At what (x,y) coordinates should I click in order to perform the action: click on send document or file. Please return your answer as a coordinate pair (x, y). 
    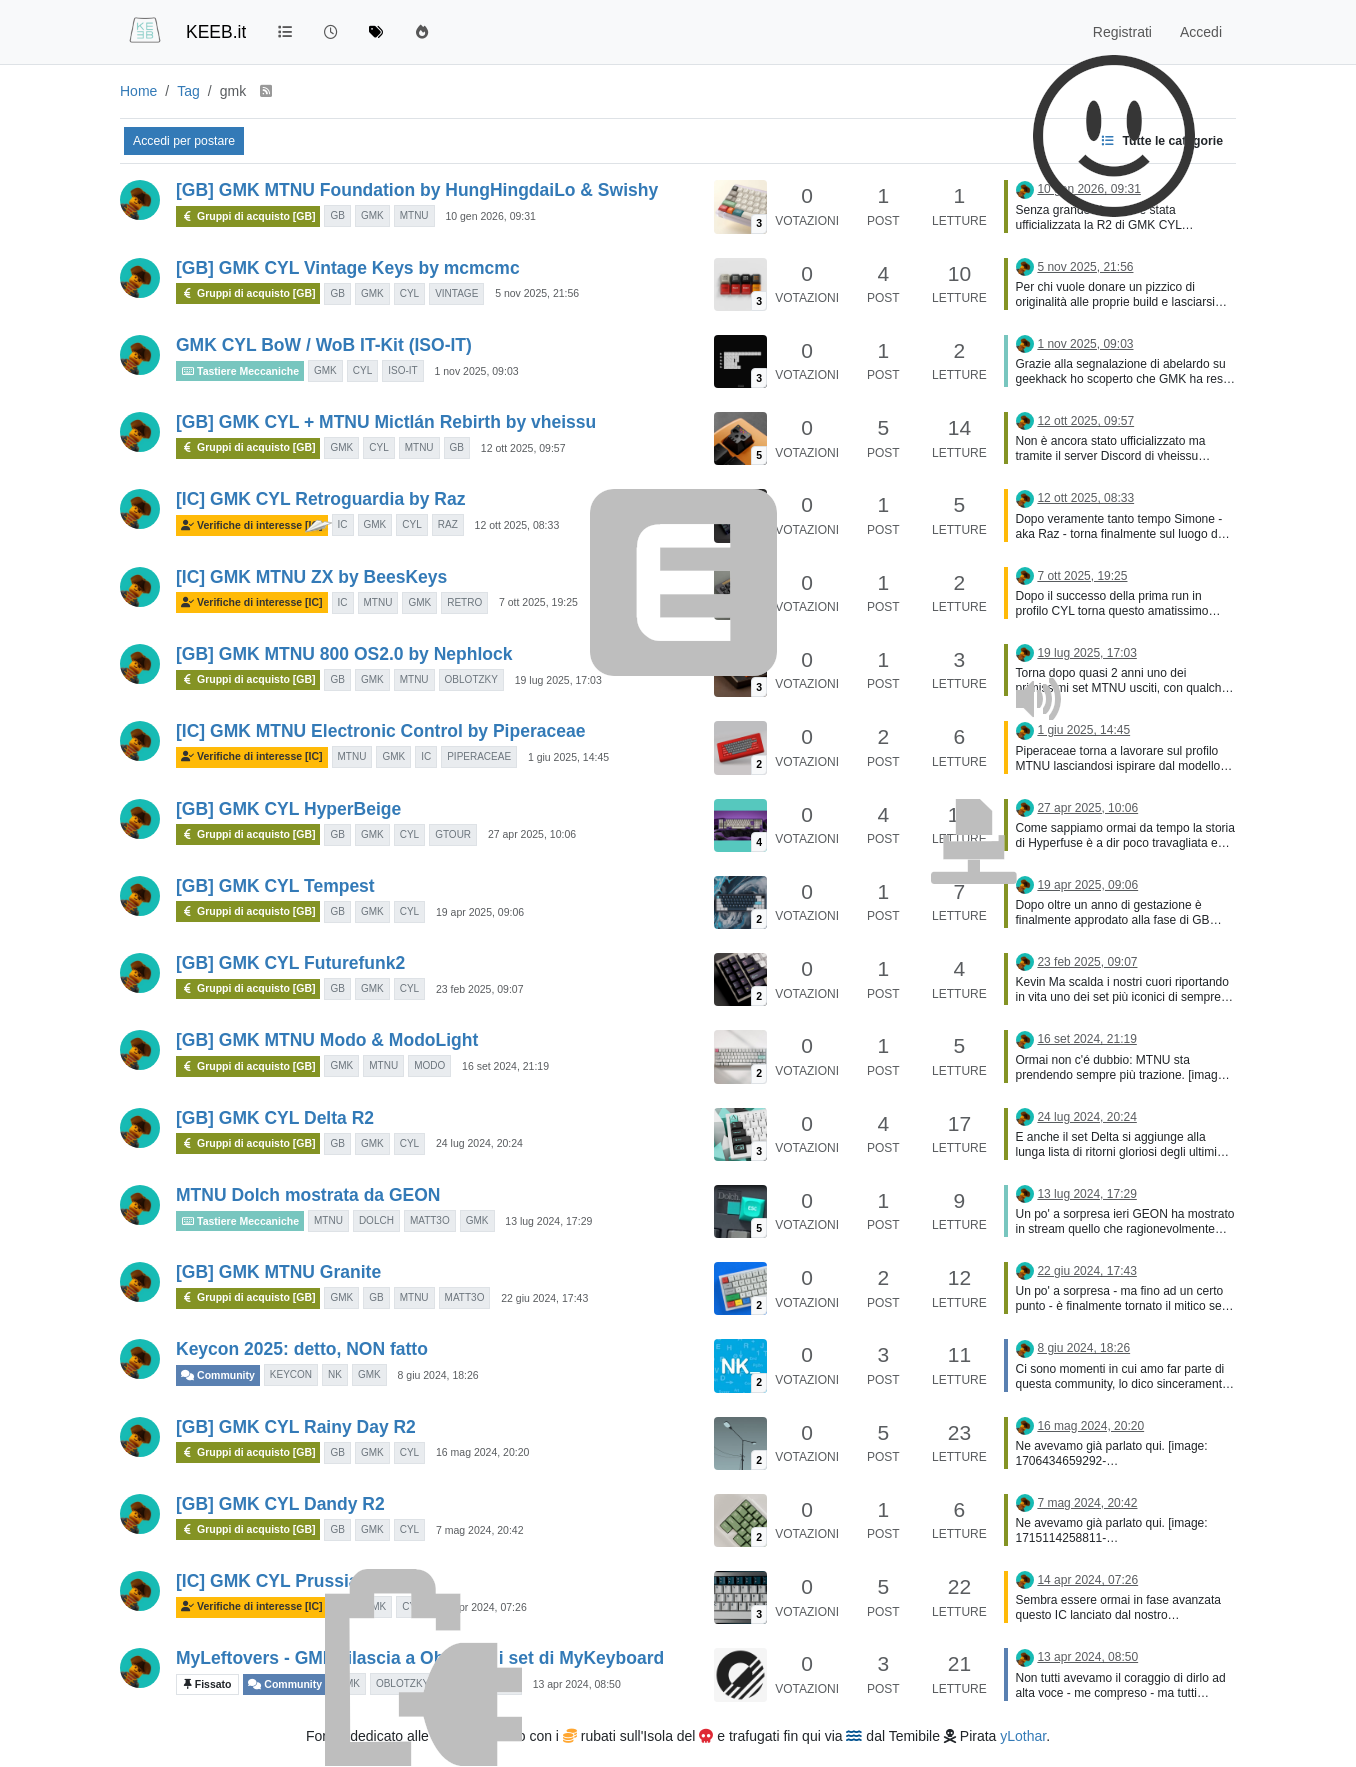
    Looking at the image, I should click on (318, 526).